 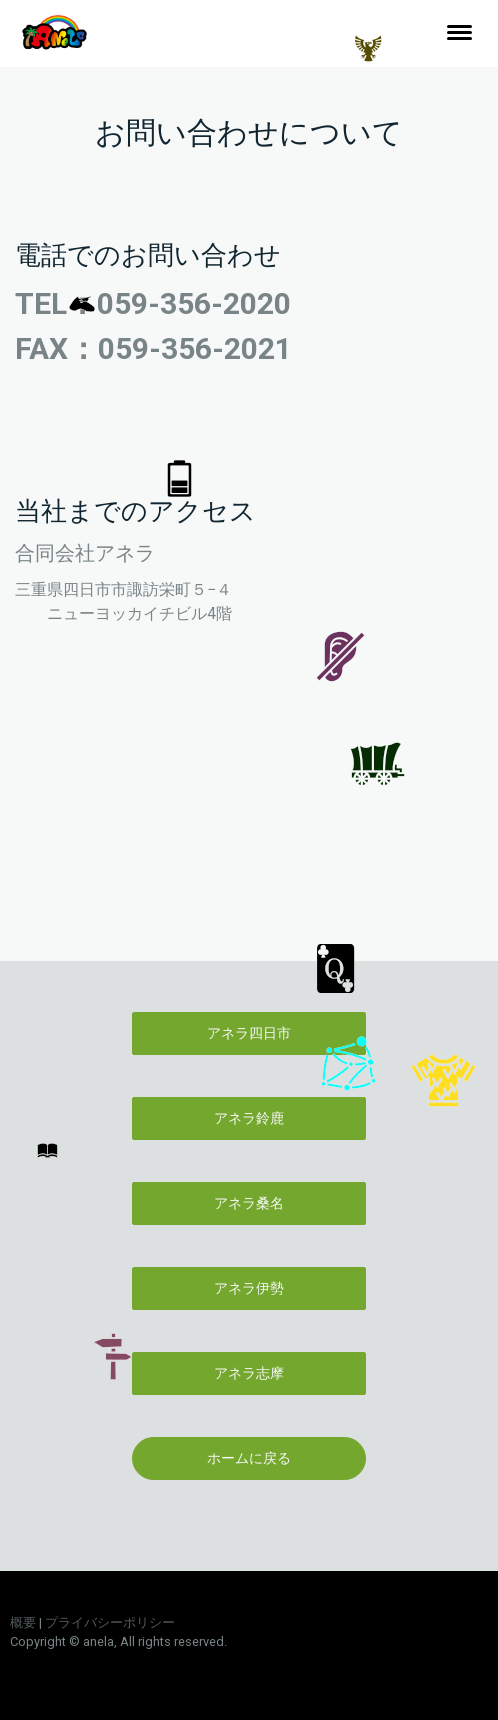 I want to click on access western or frontier-themed game content, so click(x=377, y=758).